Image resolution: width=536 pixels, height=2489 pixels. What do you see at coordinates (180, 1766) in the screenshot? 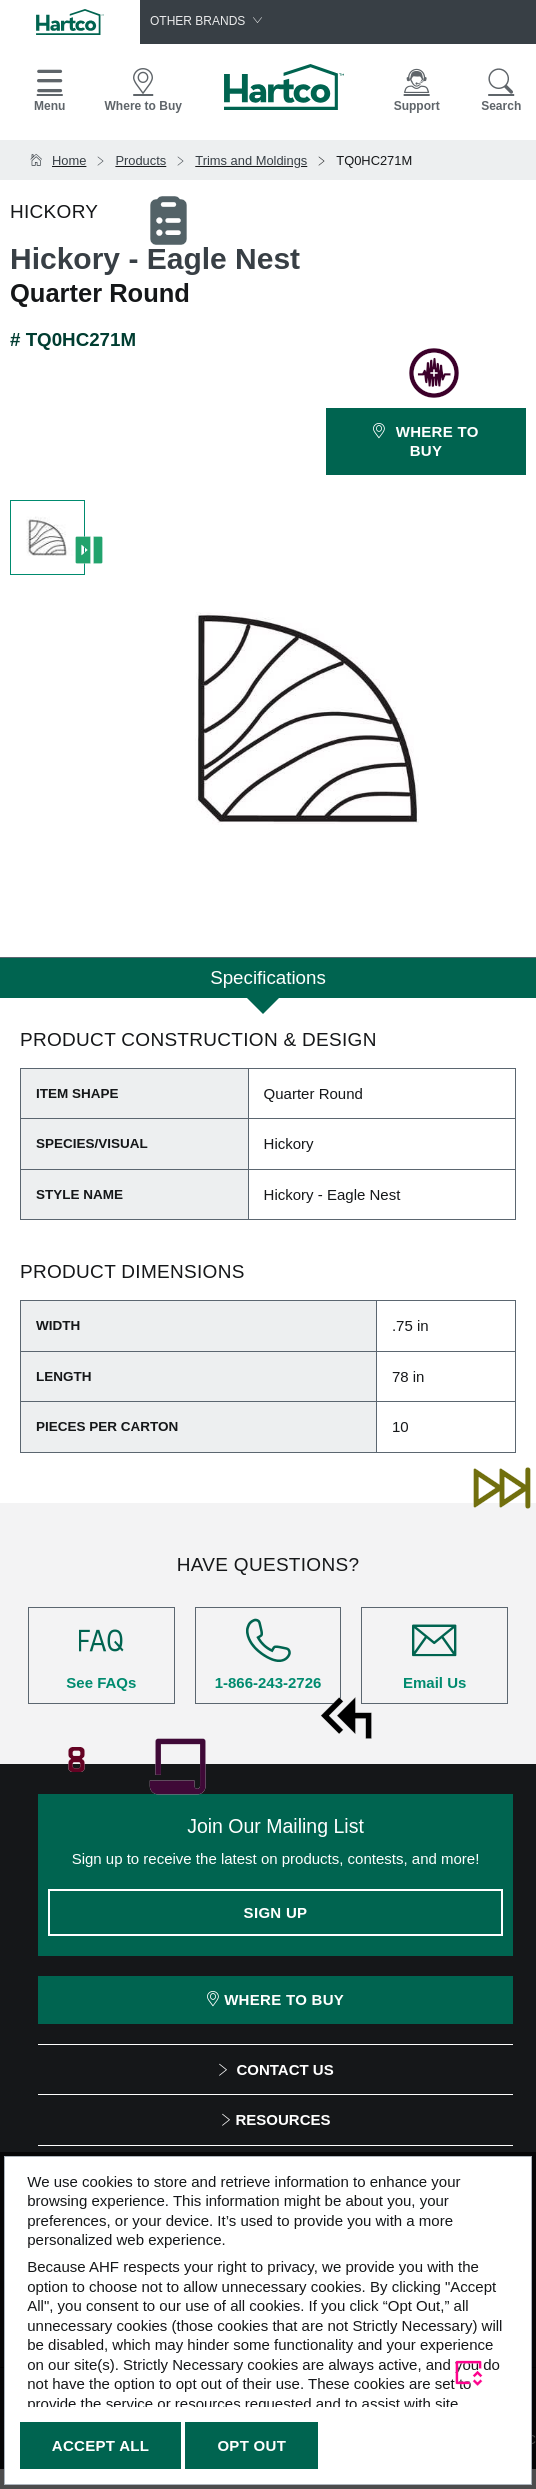
I see `view document or paper file` at bounding box center [180, 1766].